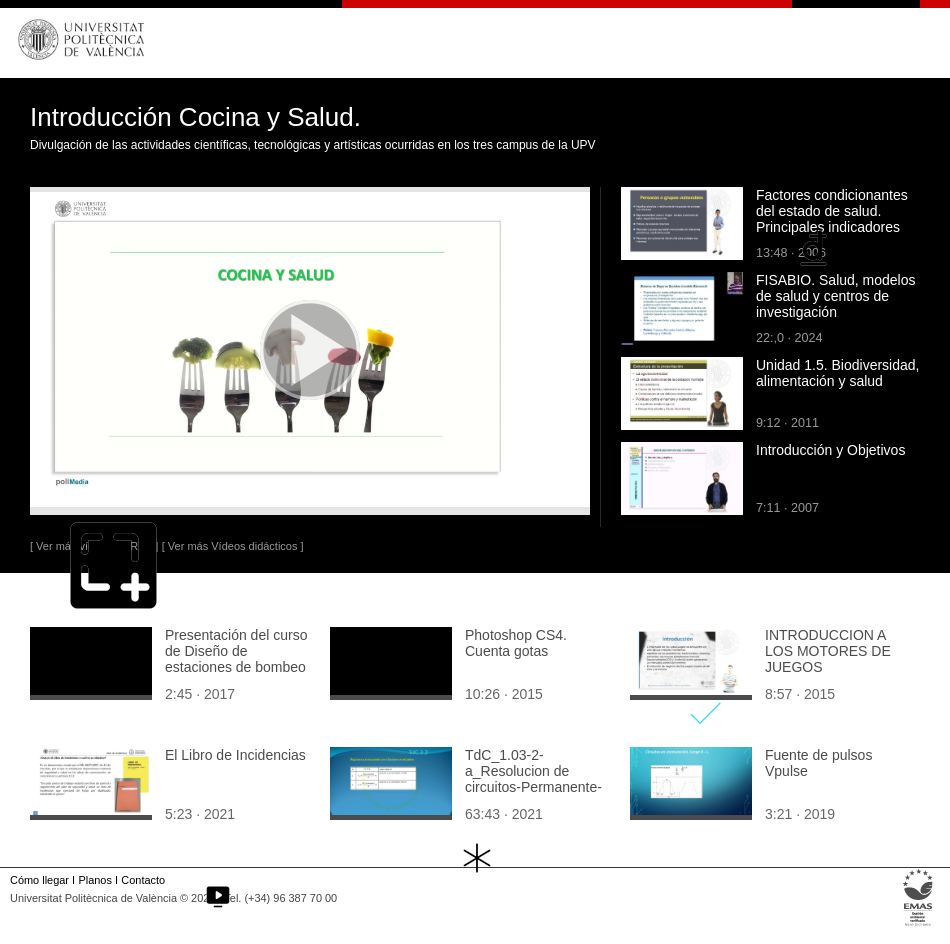  What do you see at coordinates (705, 712) in the screenshot?
I see `confirm or submit an action` at bounding box center [705, 712].